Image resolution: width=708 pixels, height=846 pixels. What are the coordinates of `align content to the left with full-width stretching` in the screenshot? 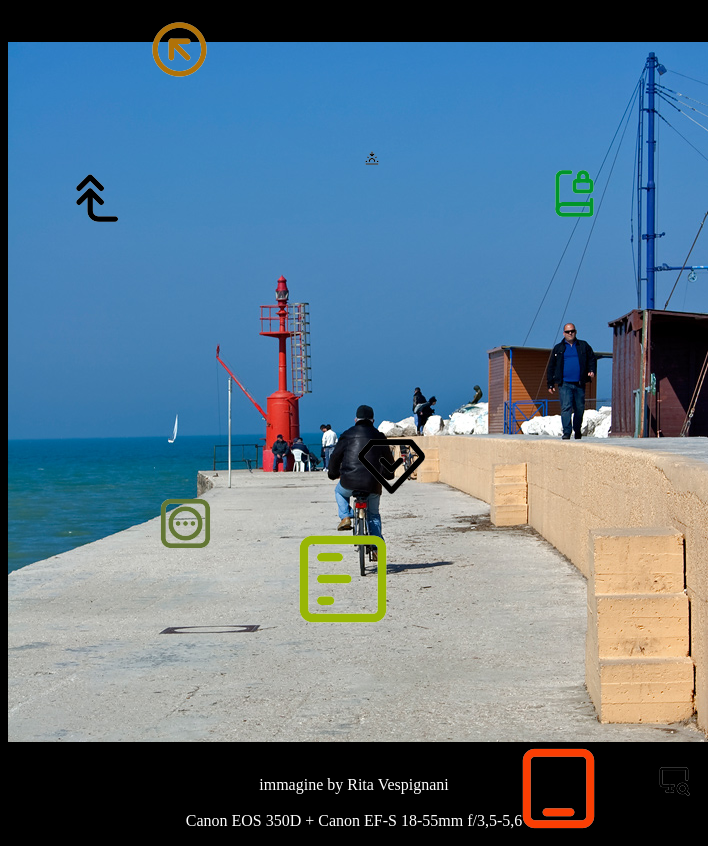 It's located at (343, 579).